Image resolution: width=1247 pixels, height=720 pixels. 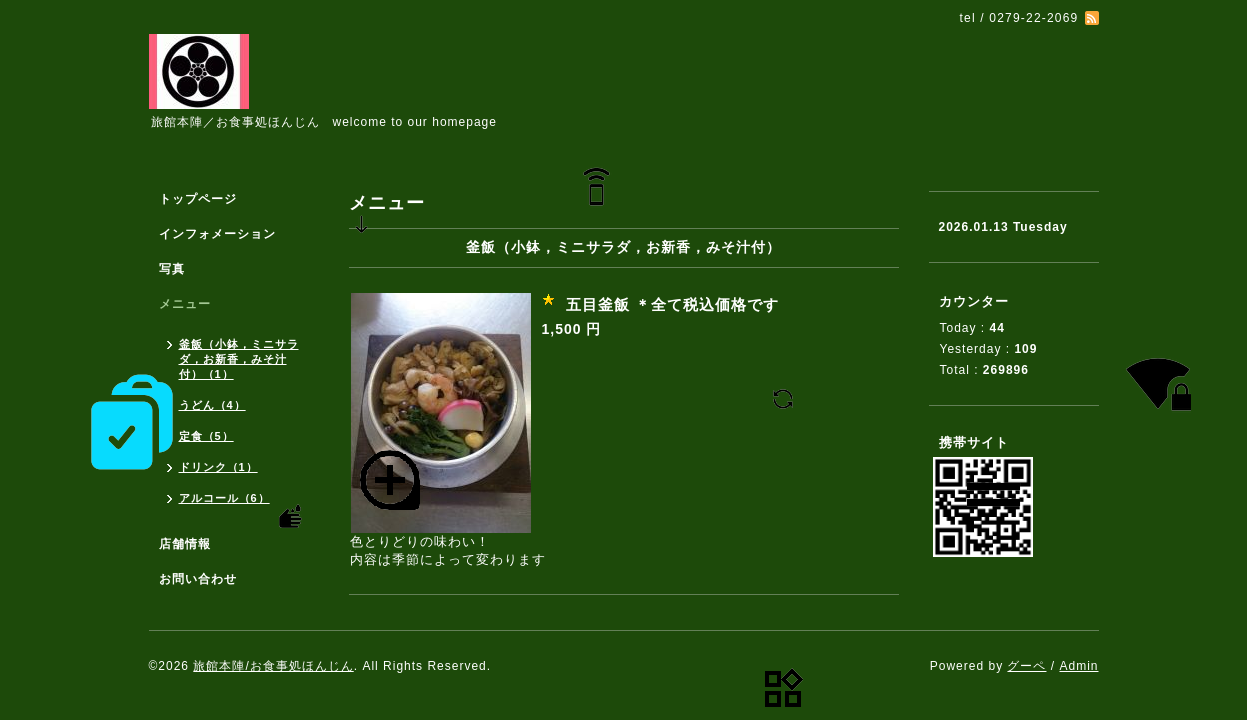 What do you see at coordinates (291, 516) in the screenshot?
I see `wash your hands reminder` at bounding box center [291, 516].